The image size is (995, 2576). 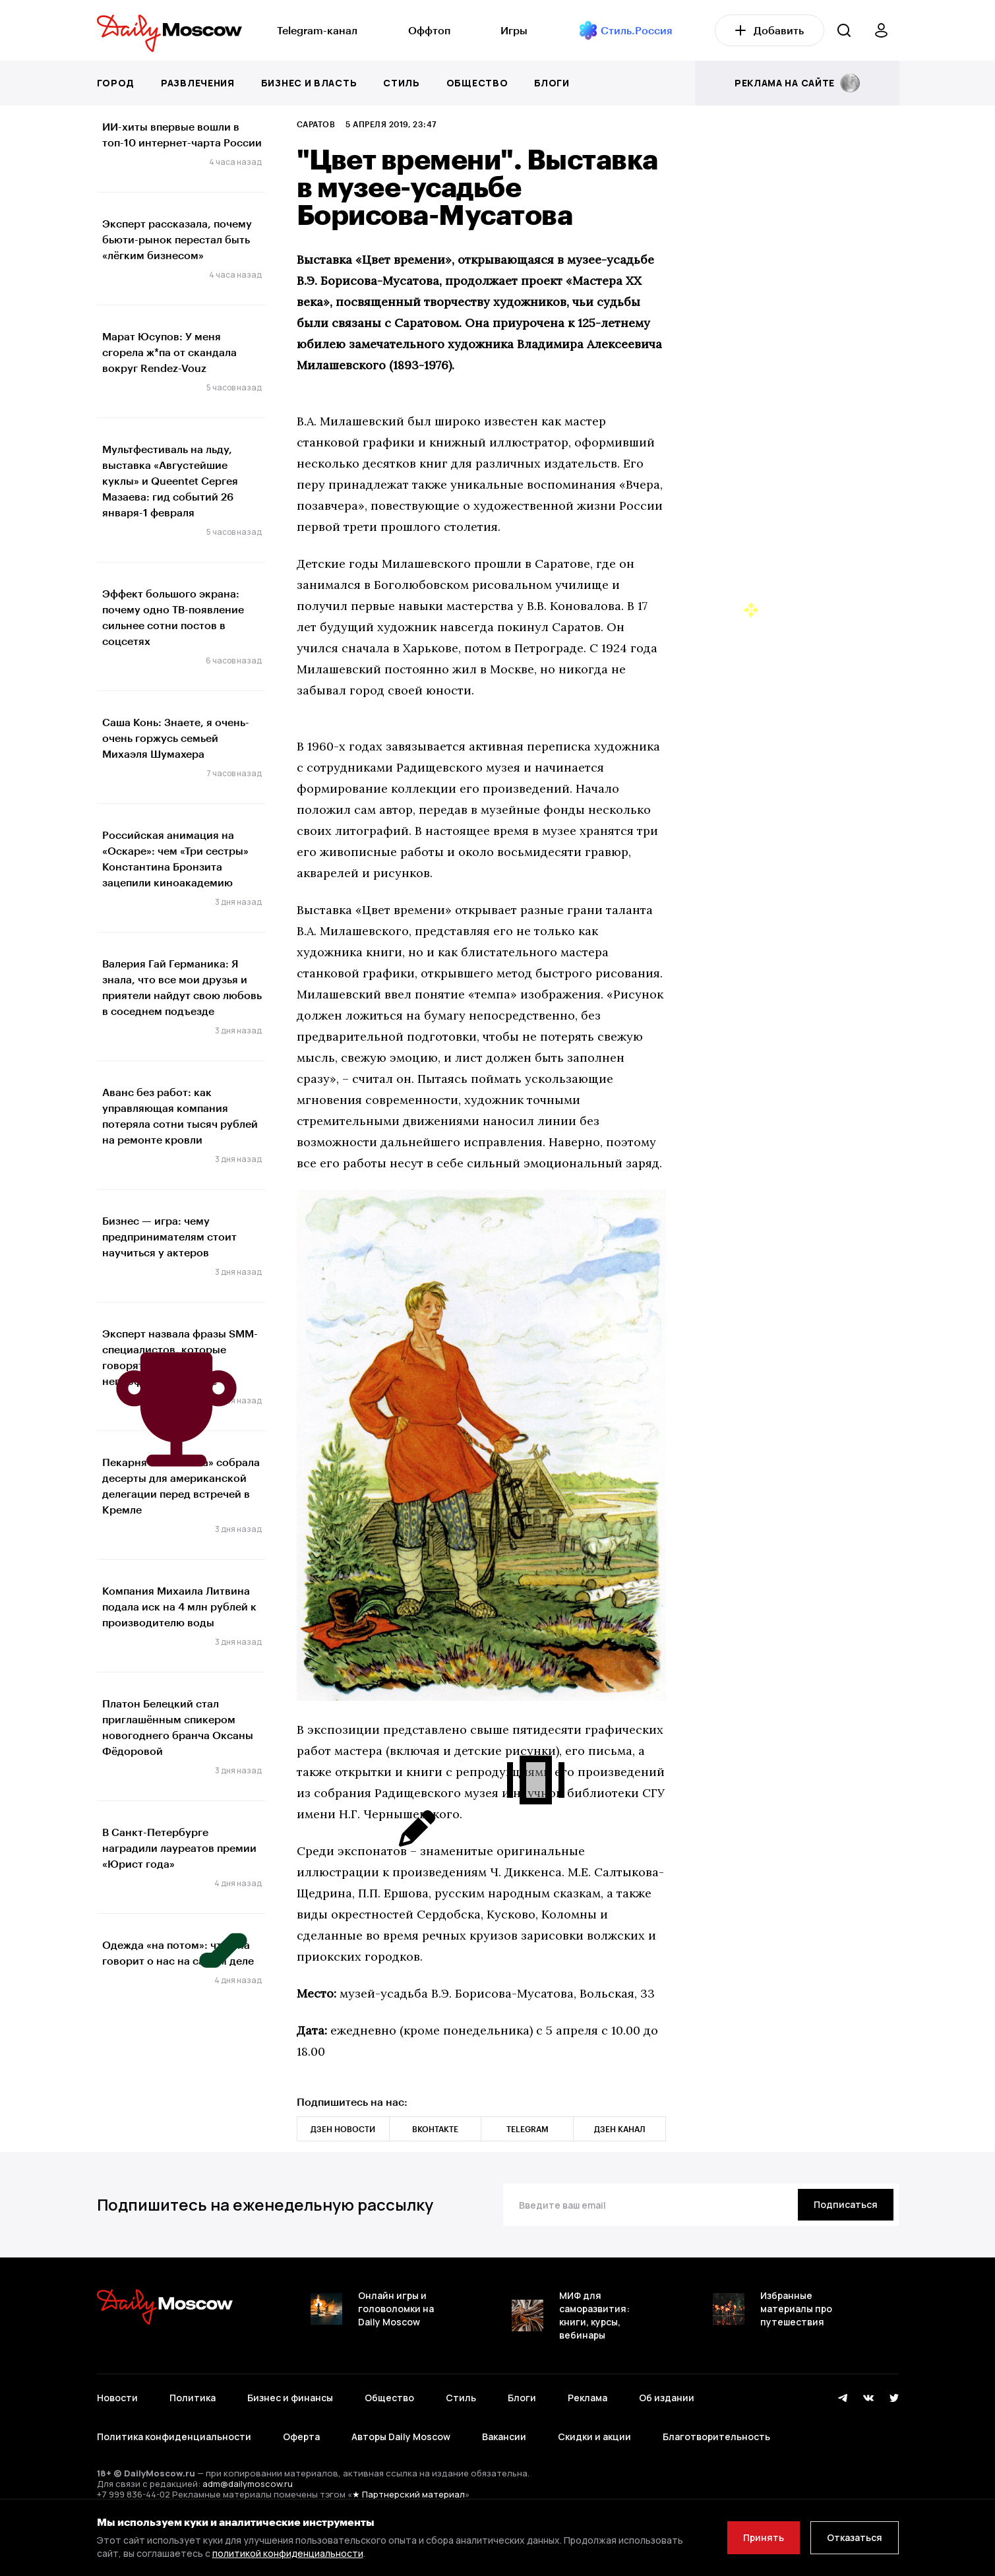 What do you see at coordinates (535, 1781) in the screenshot?
I see `view stories or sequential content` at bounding box center [535, 1781].